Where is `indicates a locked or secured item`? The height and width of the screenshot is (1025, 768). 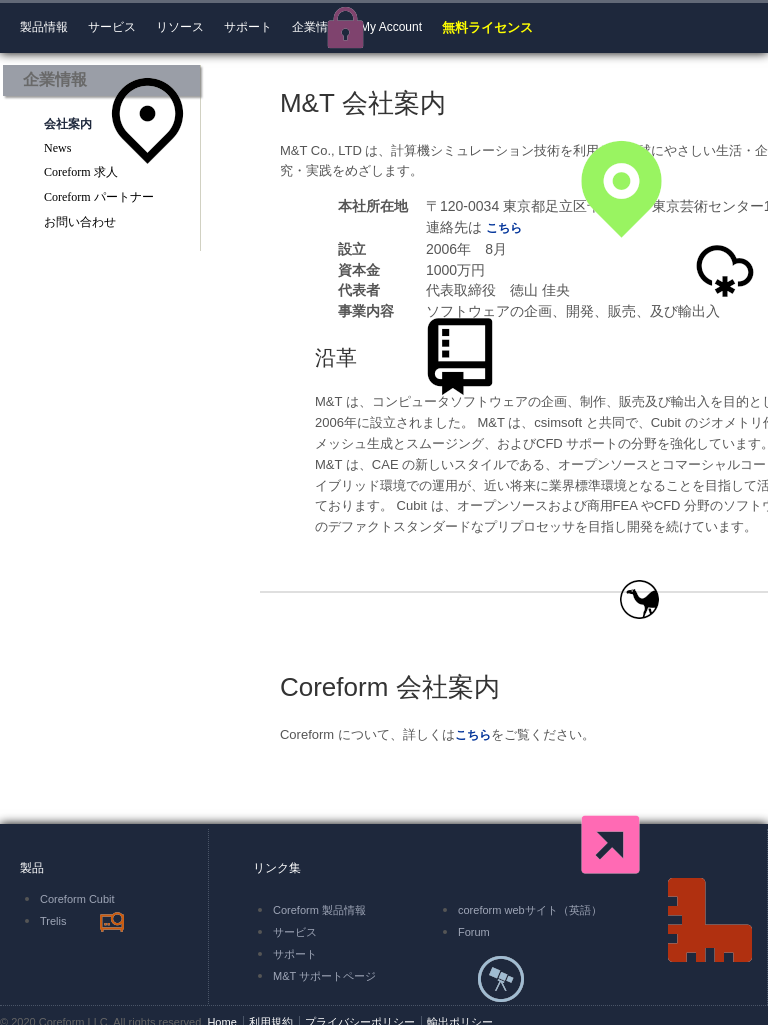
indicates a locked or secured item is located at coordinates (345, 28).